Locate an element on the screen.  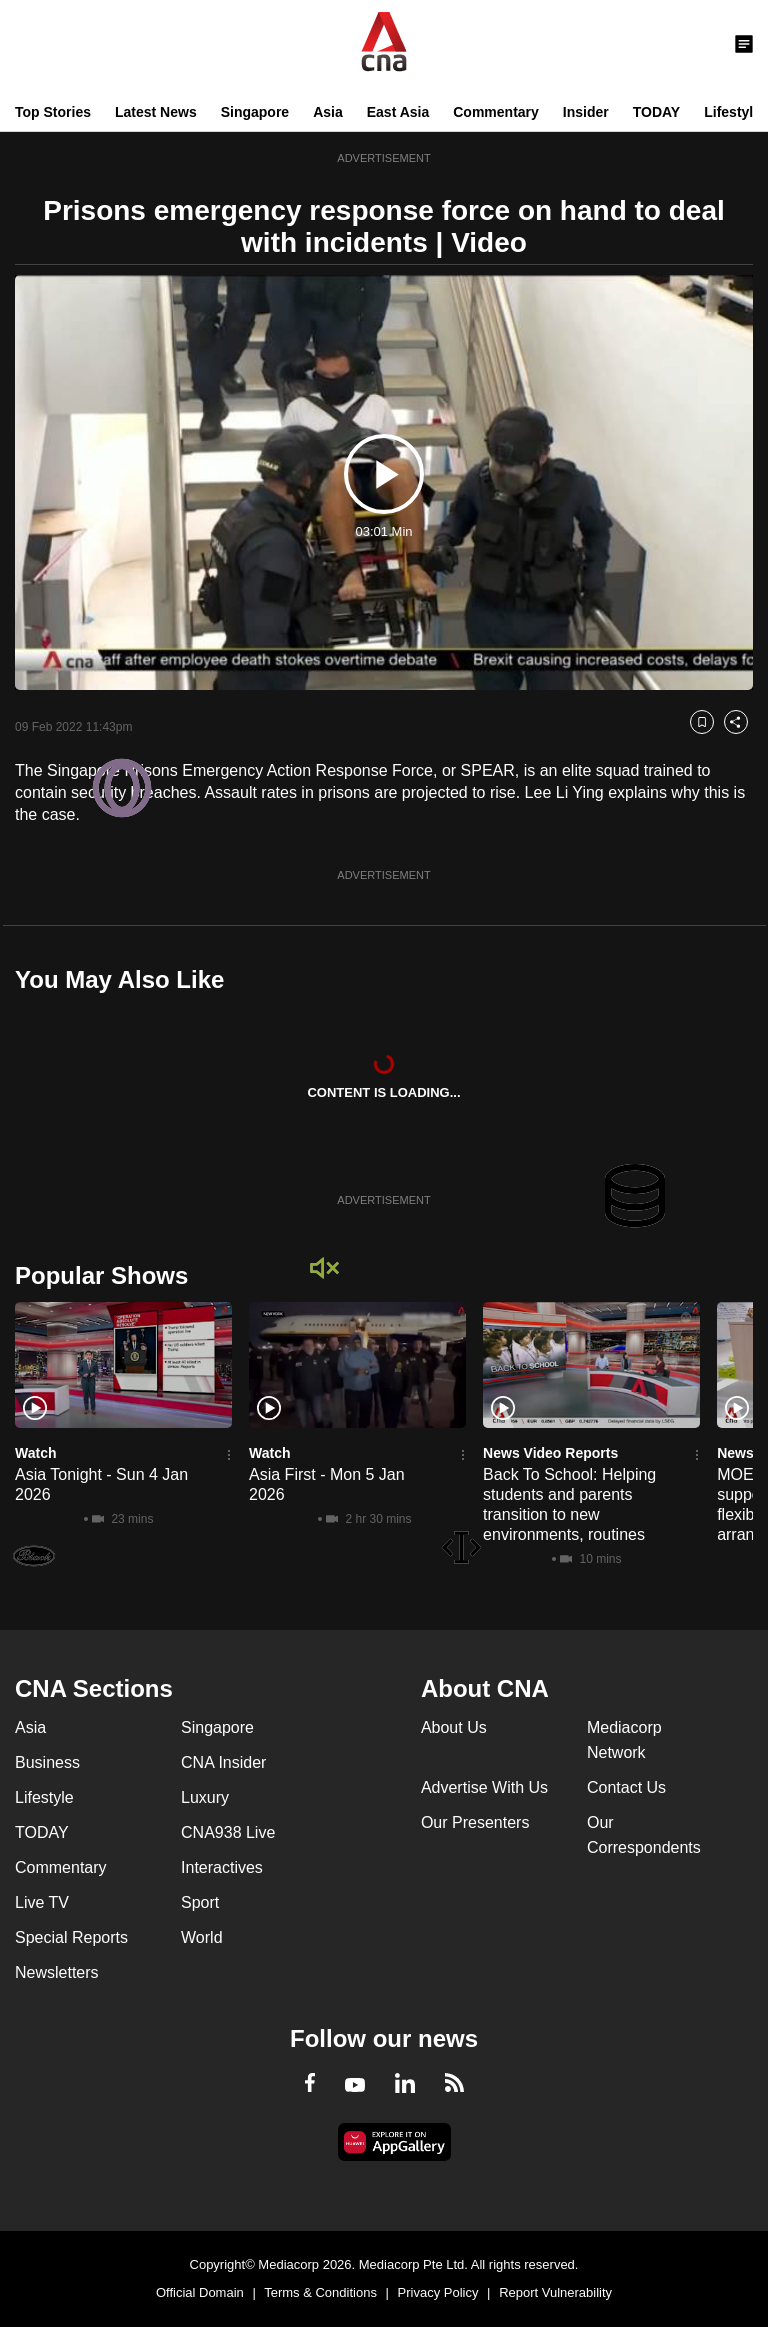
move or reposition the text cursor is located at coordinates (461, 1547).